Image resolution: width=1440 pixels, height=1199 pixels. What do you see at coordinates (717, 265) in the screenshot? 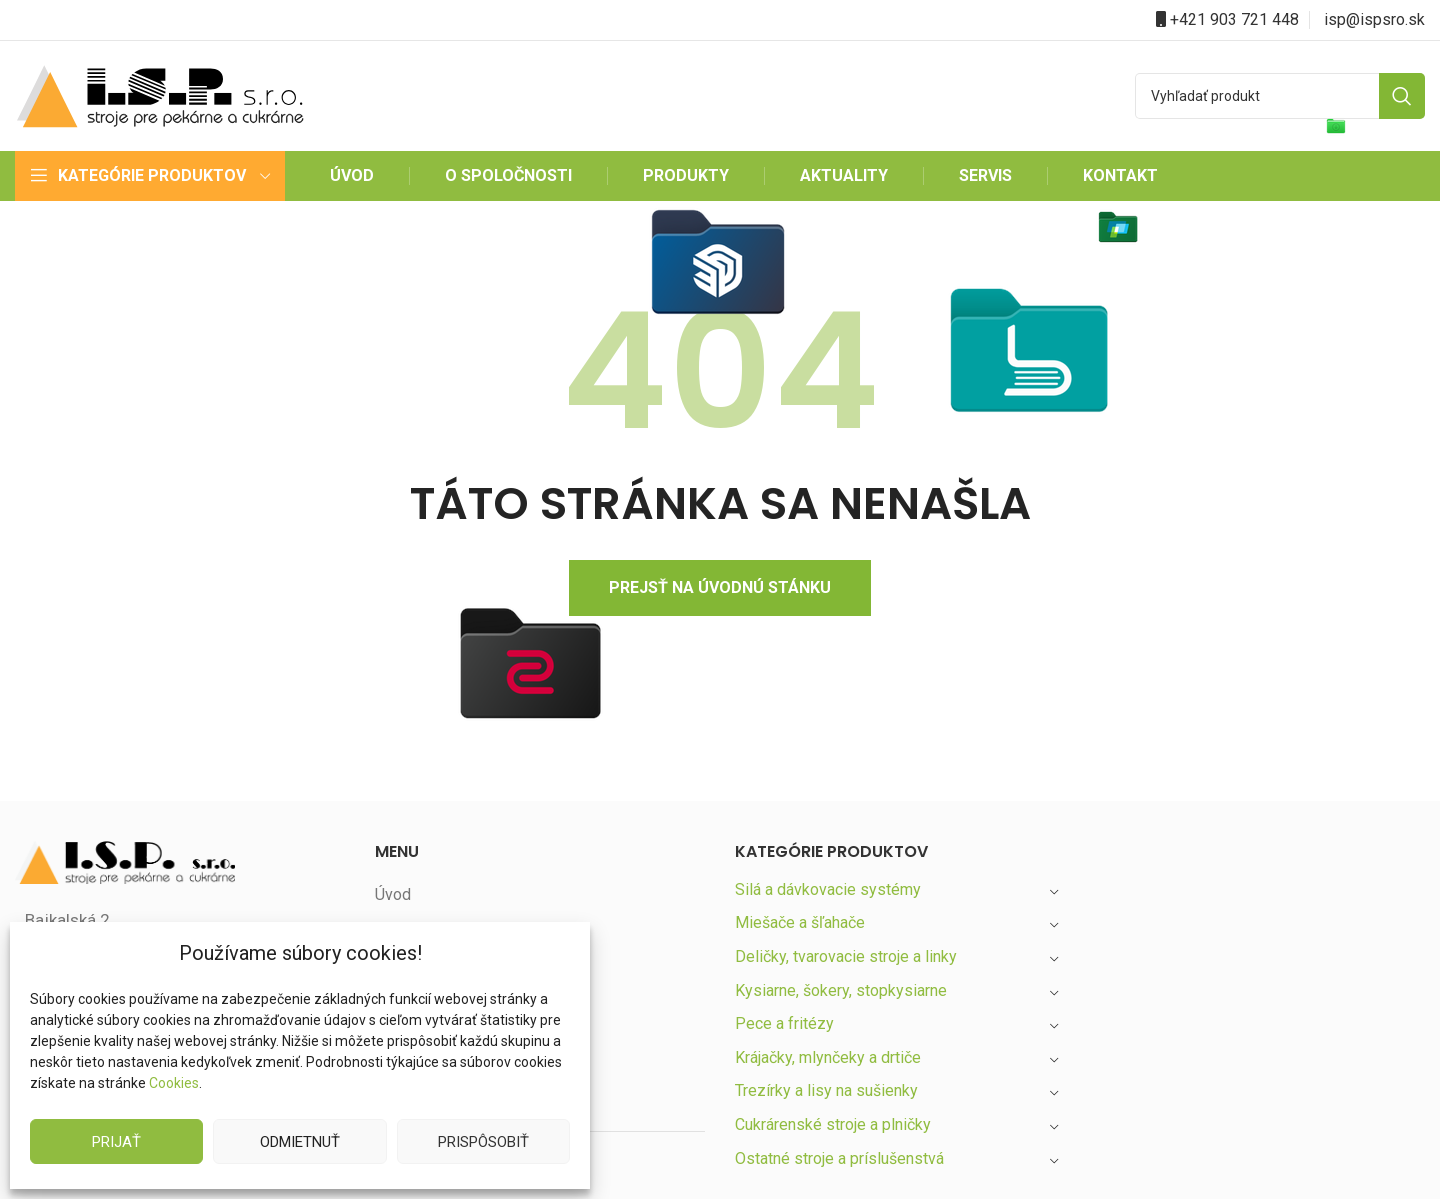
I see `open sketchup project files folder` at bounding box center [717, 265].